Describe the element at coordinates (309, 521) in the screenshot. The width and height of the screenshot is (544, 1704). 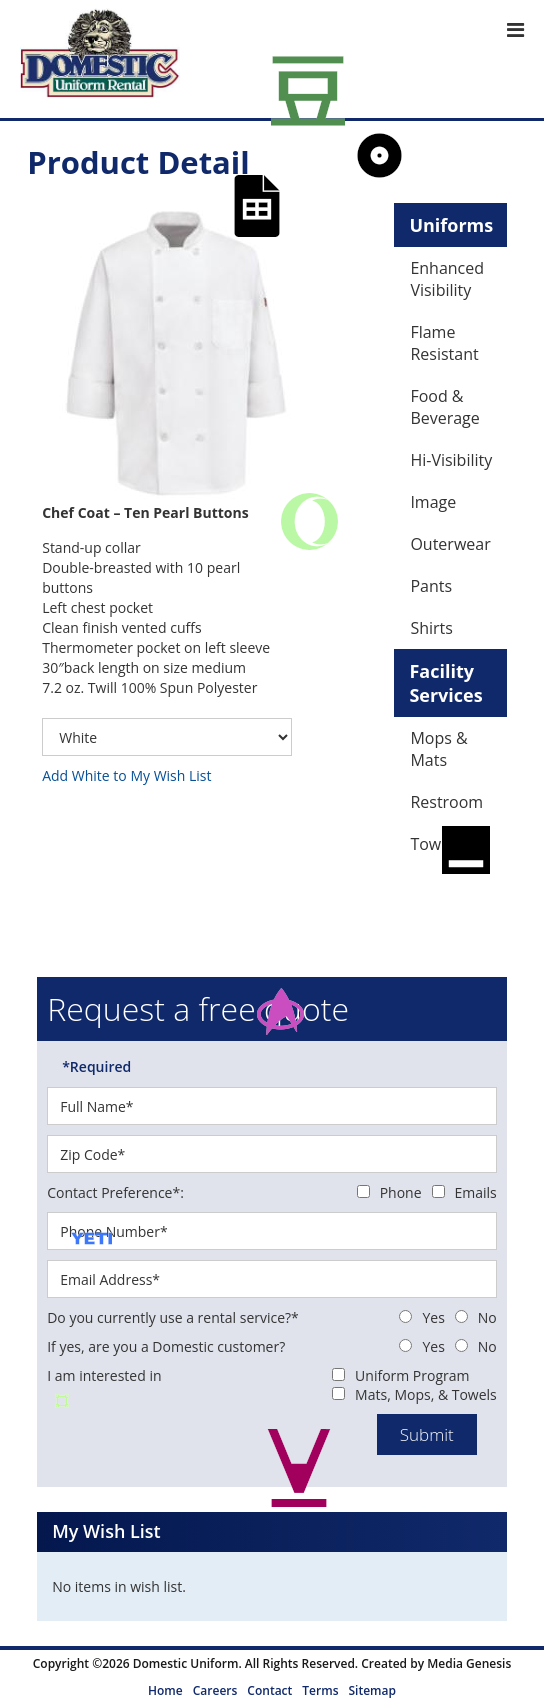
I see `open Opera browser` at that location.